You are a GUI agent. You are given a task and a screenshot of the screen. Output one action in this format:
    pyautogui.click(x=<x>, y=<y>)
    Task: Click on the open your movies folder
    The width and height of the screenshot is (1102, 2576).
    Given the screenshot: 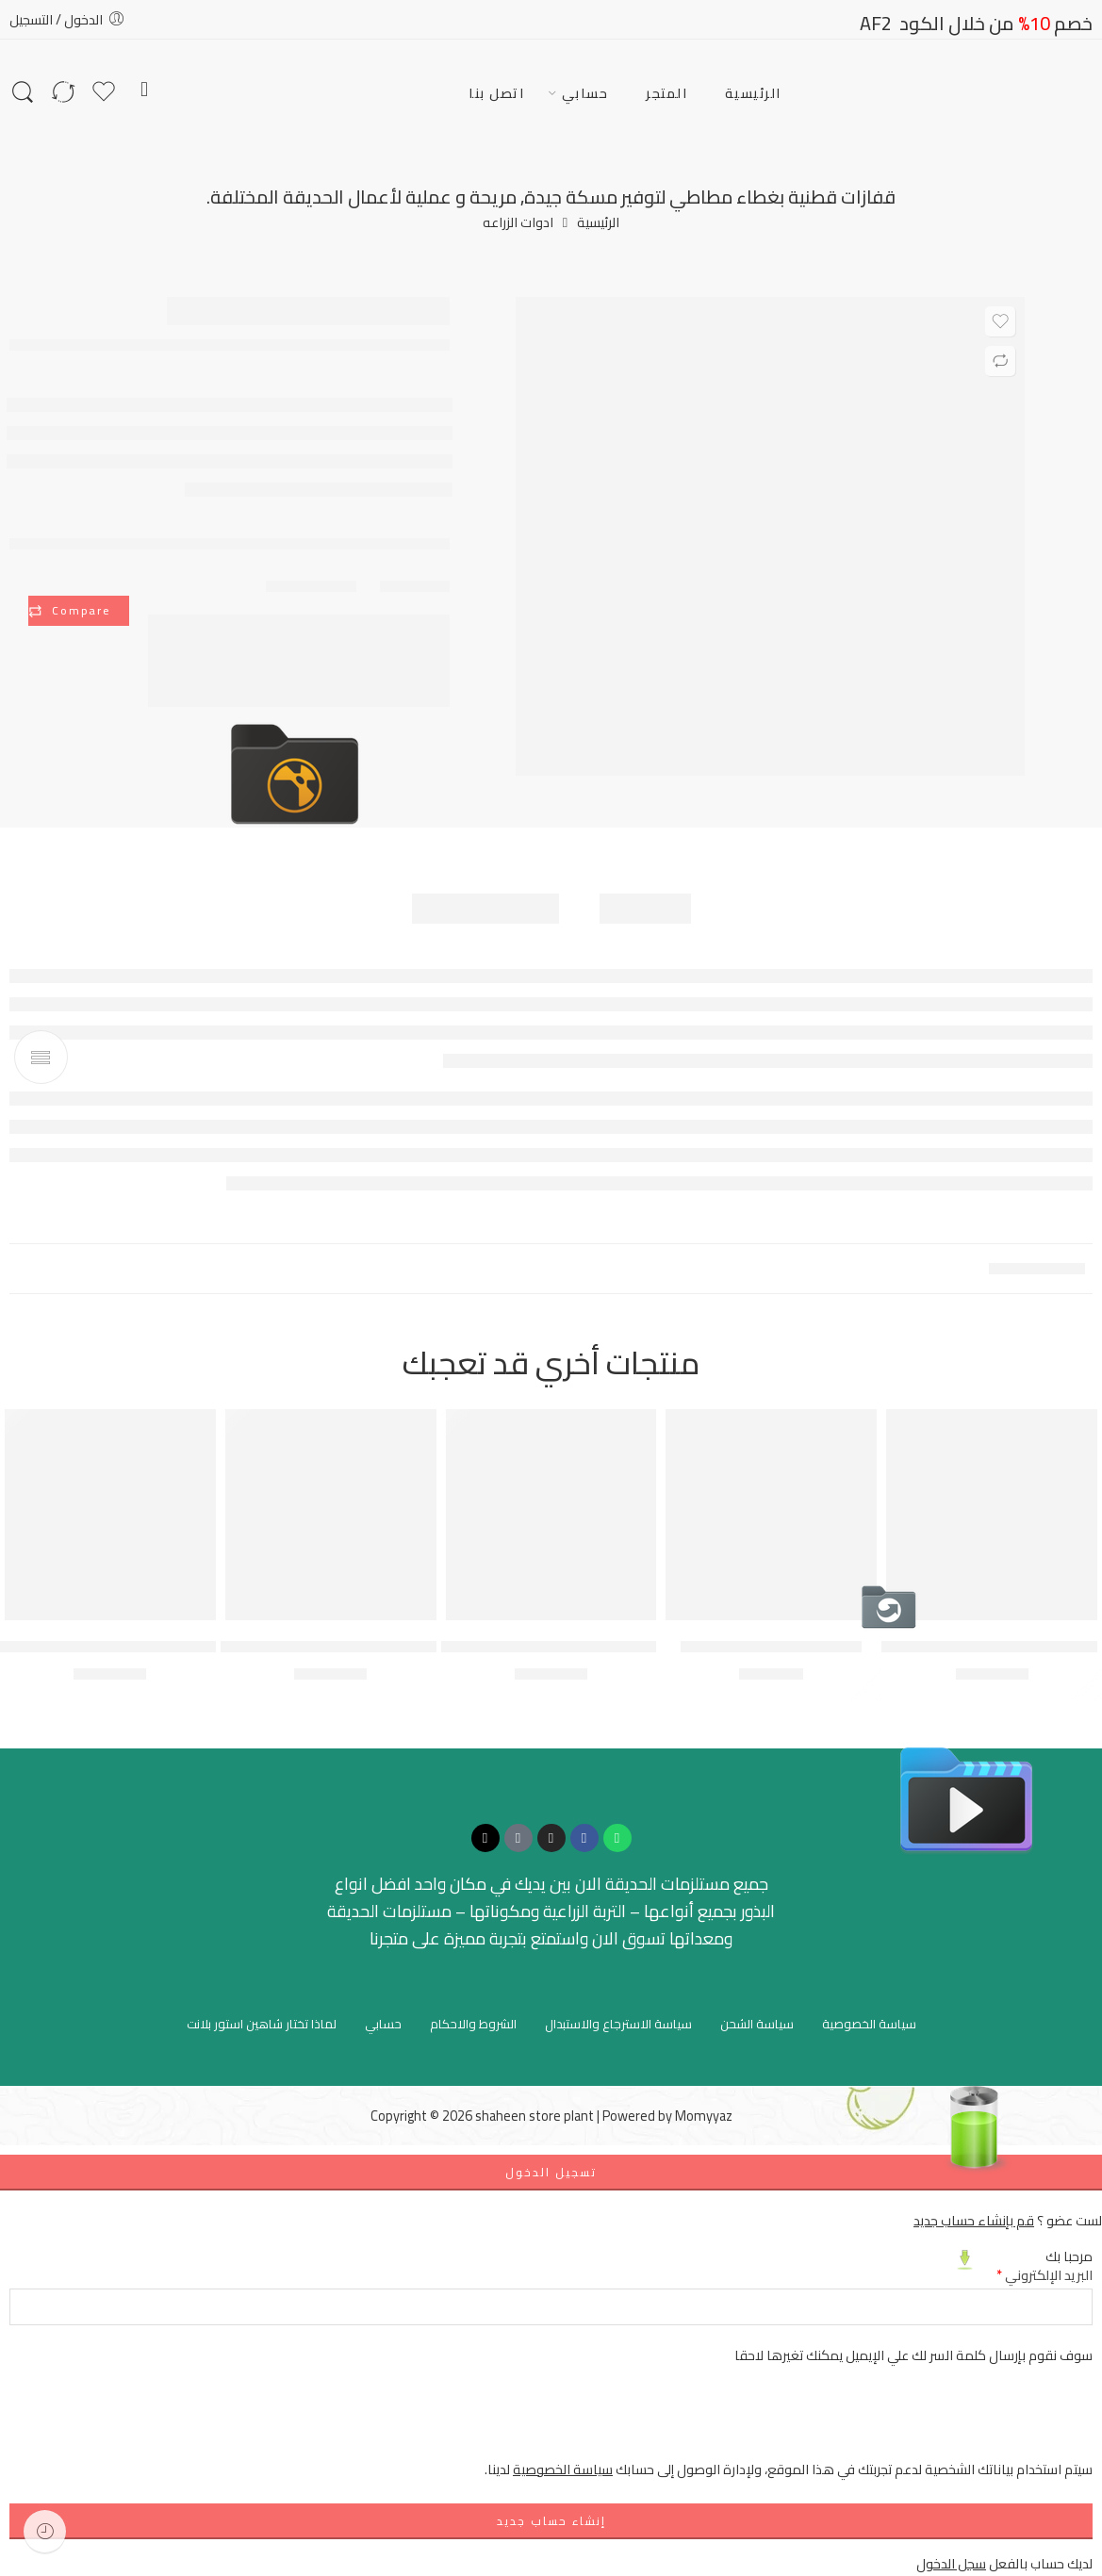 What is the action you would take?
    pyautogui.click(x=965, y=1802)
    